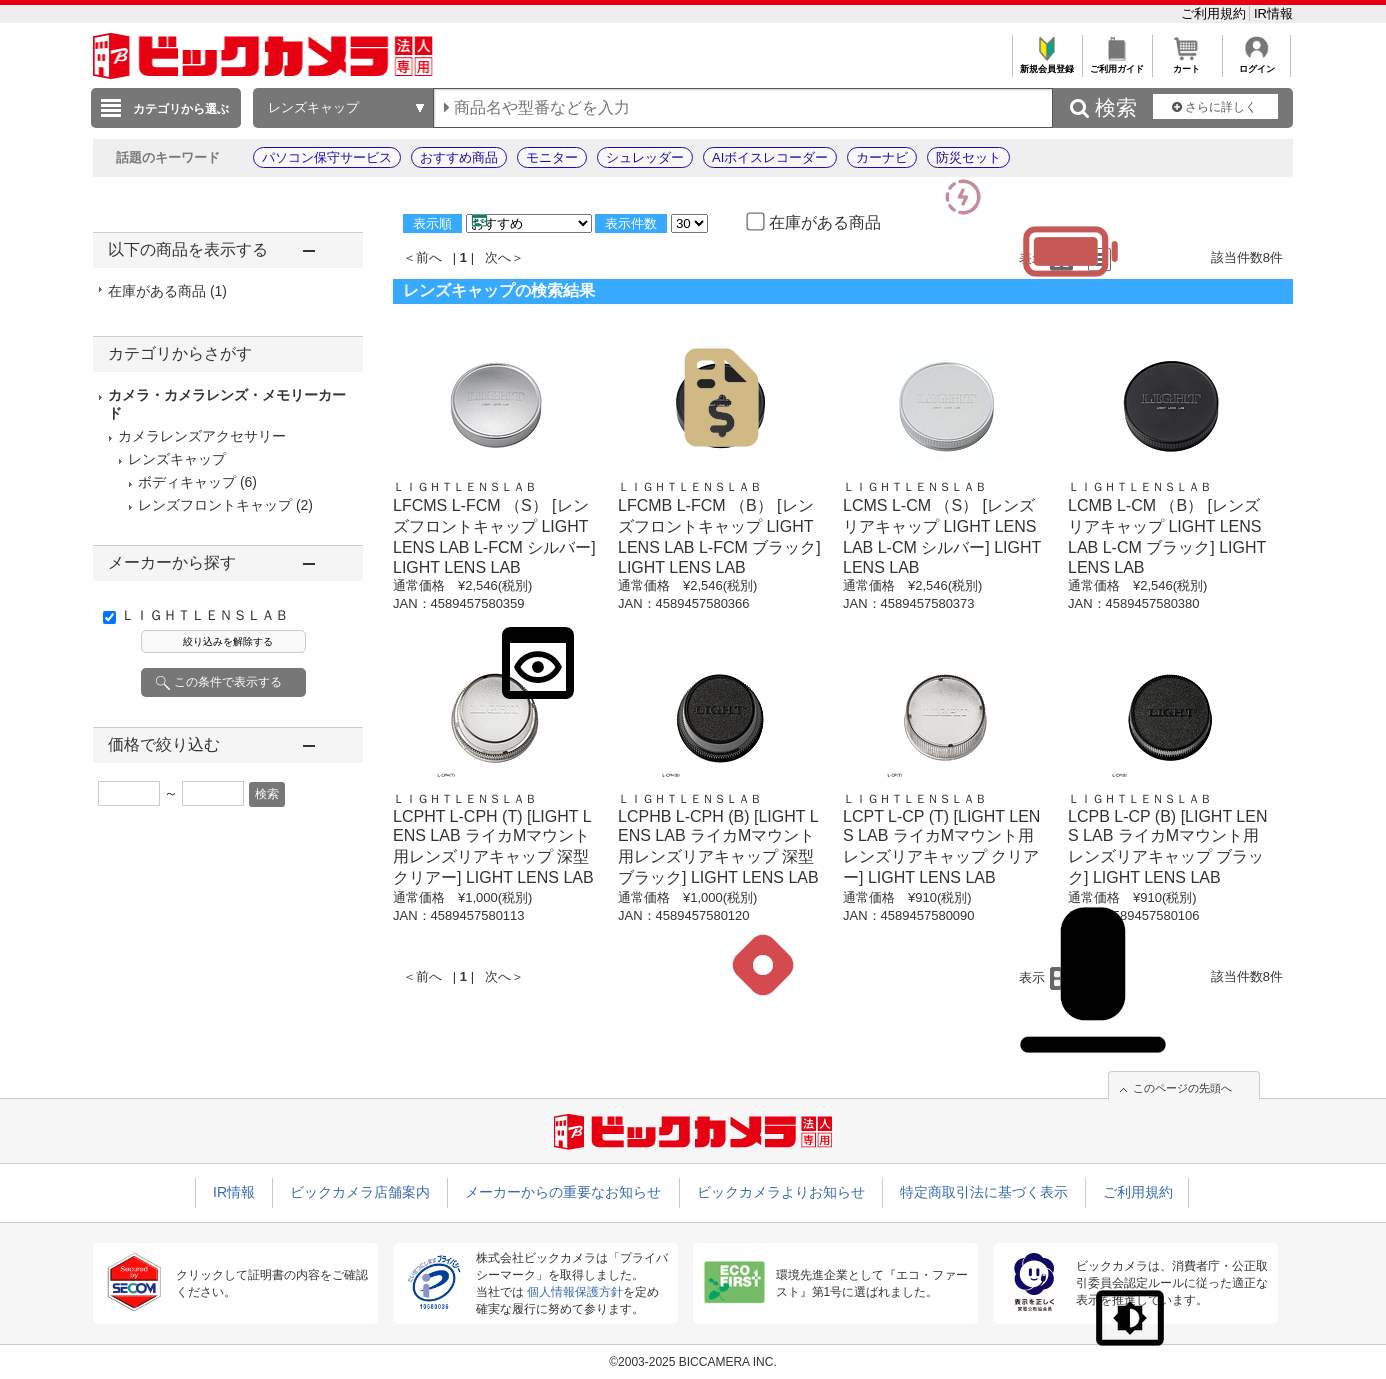 This screenshot has height=1379, width=1386. I want to click on view or manage your driver's license, so click(479, 220).